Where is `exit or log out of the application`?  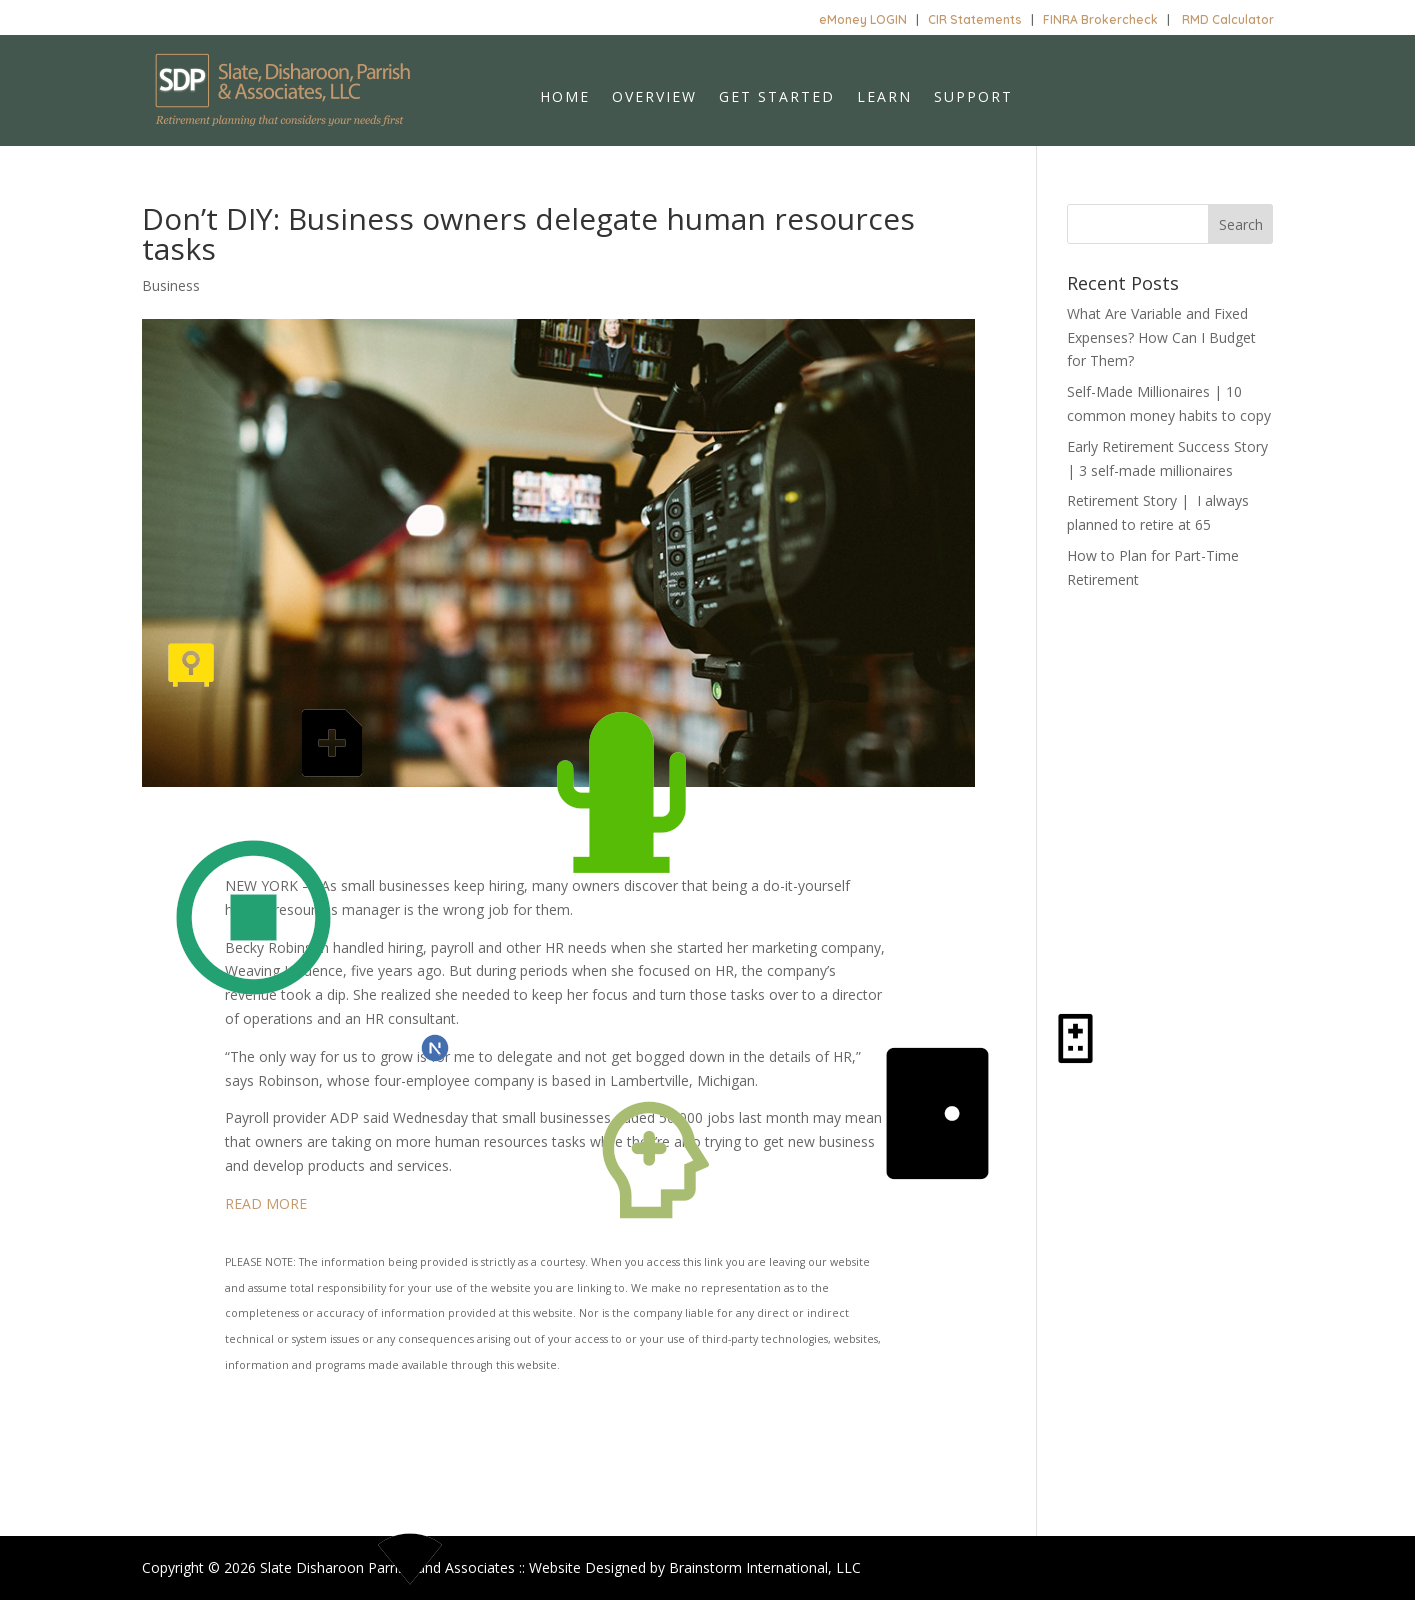
exit or log out of the application is located at coordinates (937, 1113).